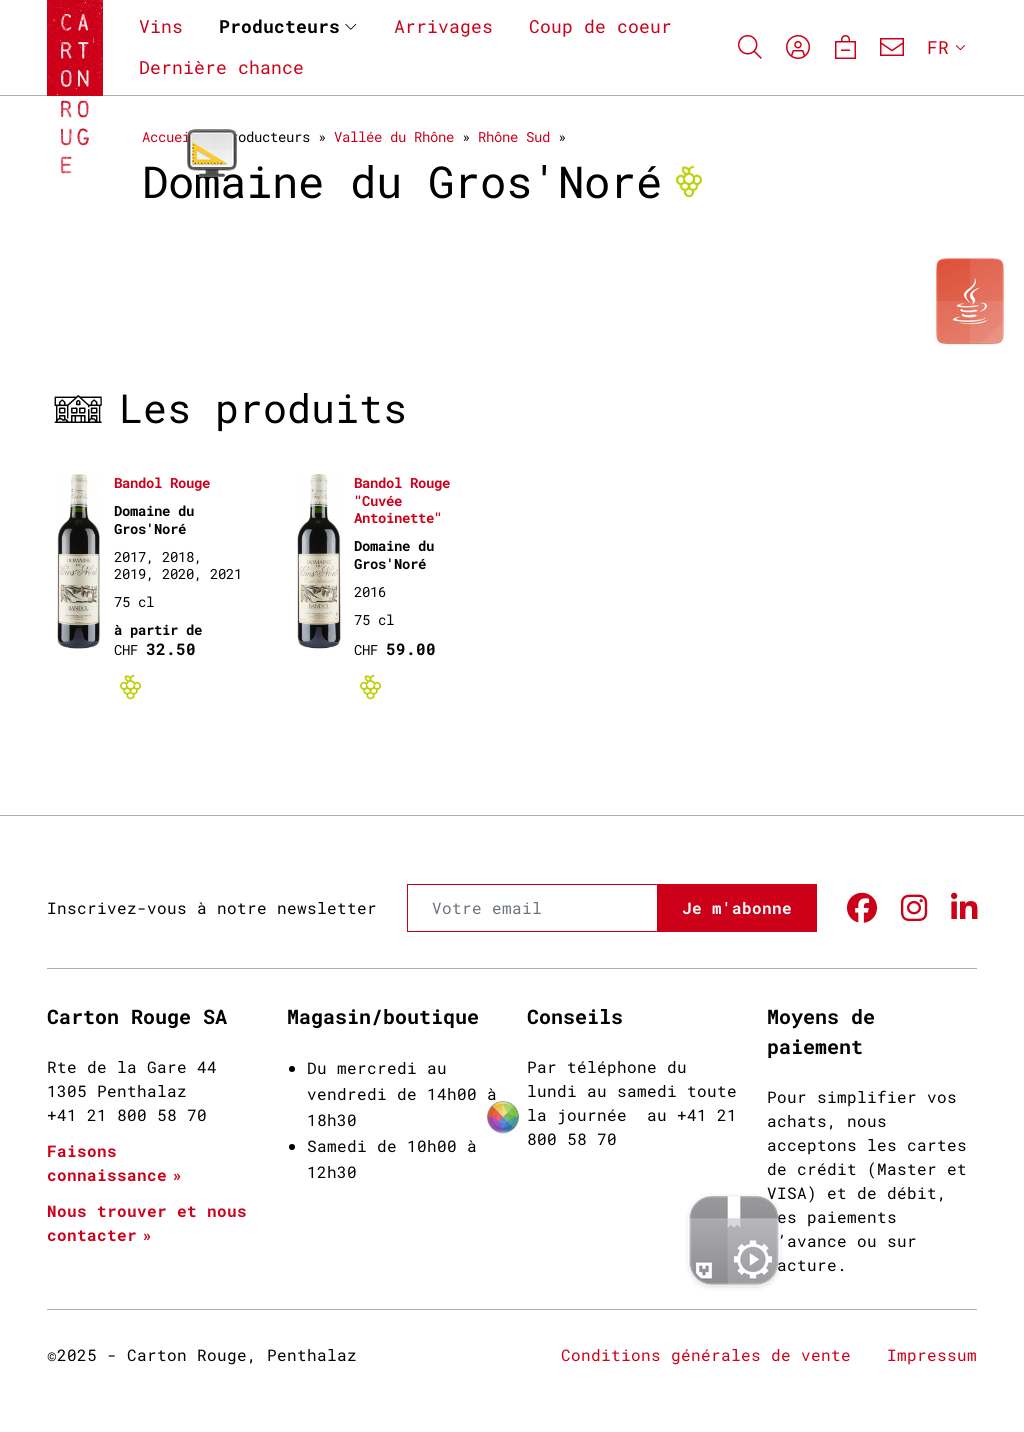 This screenshot has width=1024, height=1432. Describe the element at coordinates (212, 153) in the screenshot. I see `access display settings and screen configuration` at that location.